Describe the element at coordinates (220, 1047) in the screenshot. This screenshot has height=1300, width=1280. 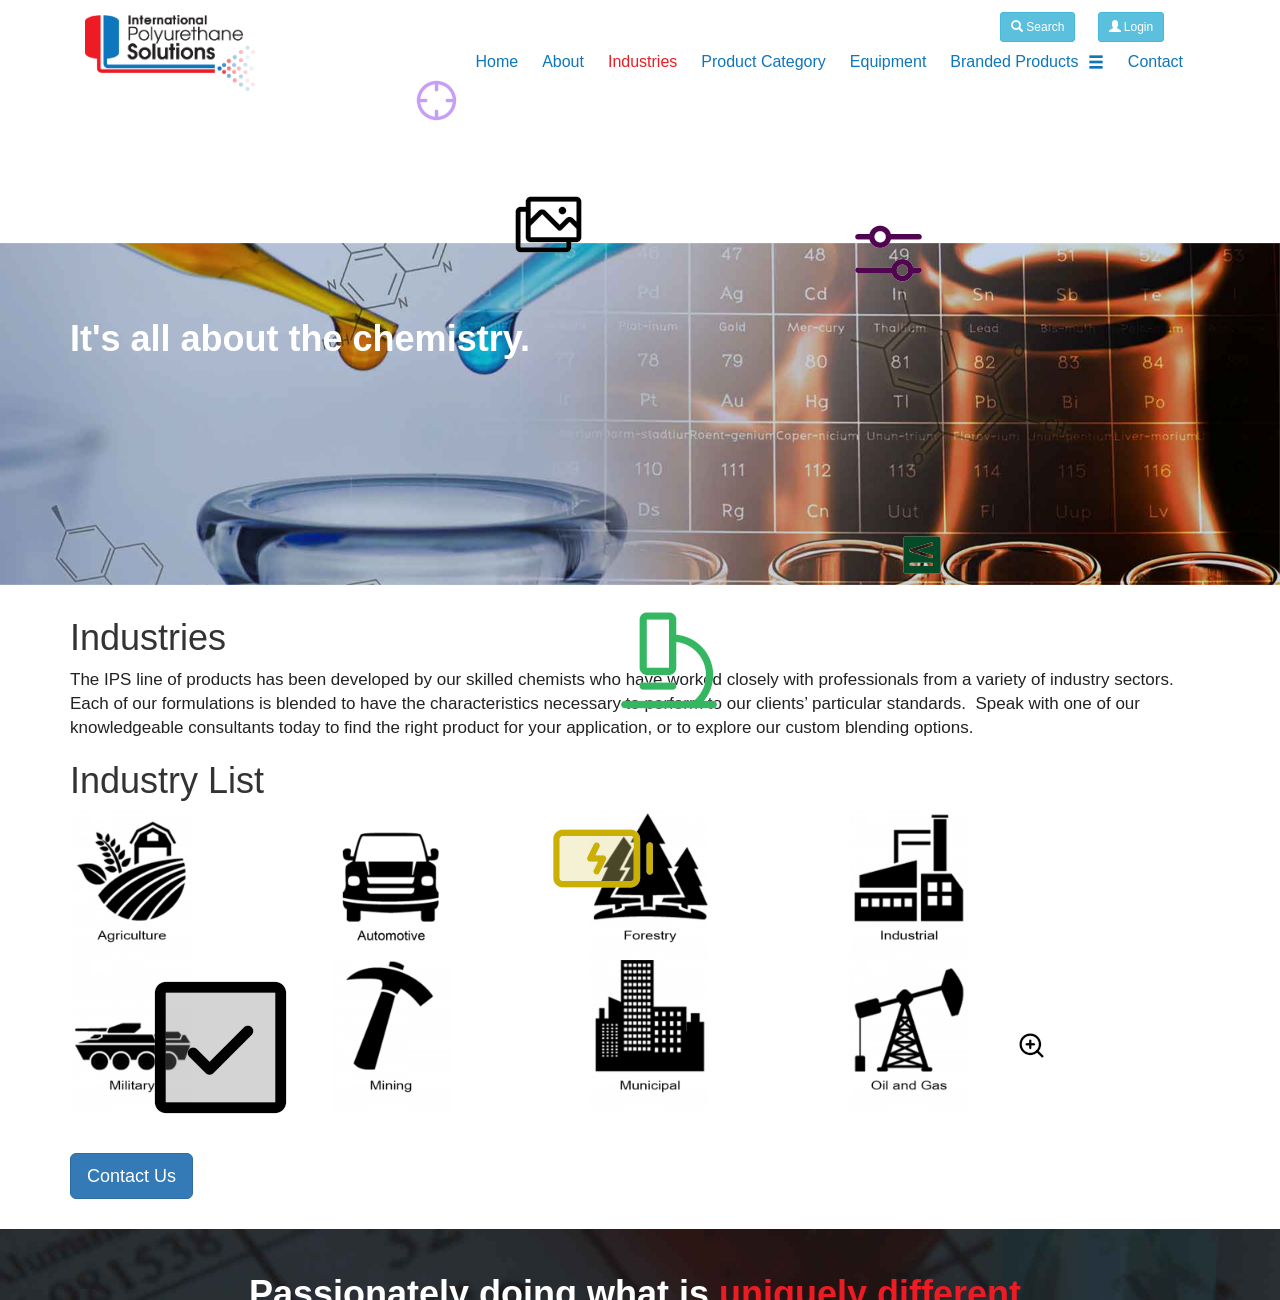
I see `mark task as complete` at that location.